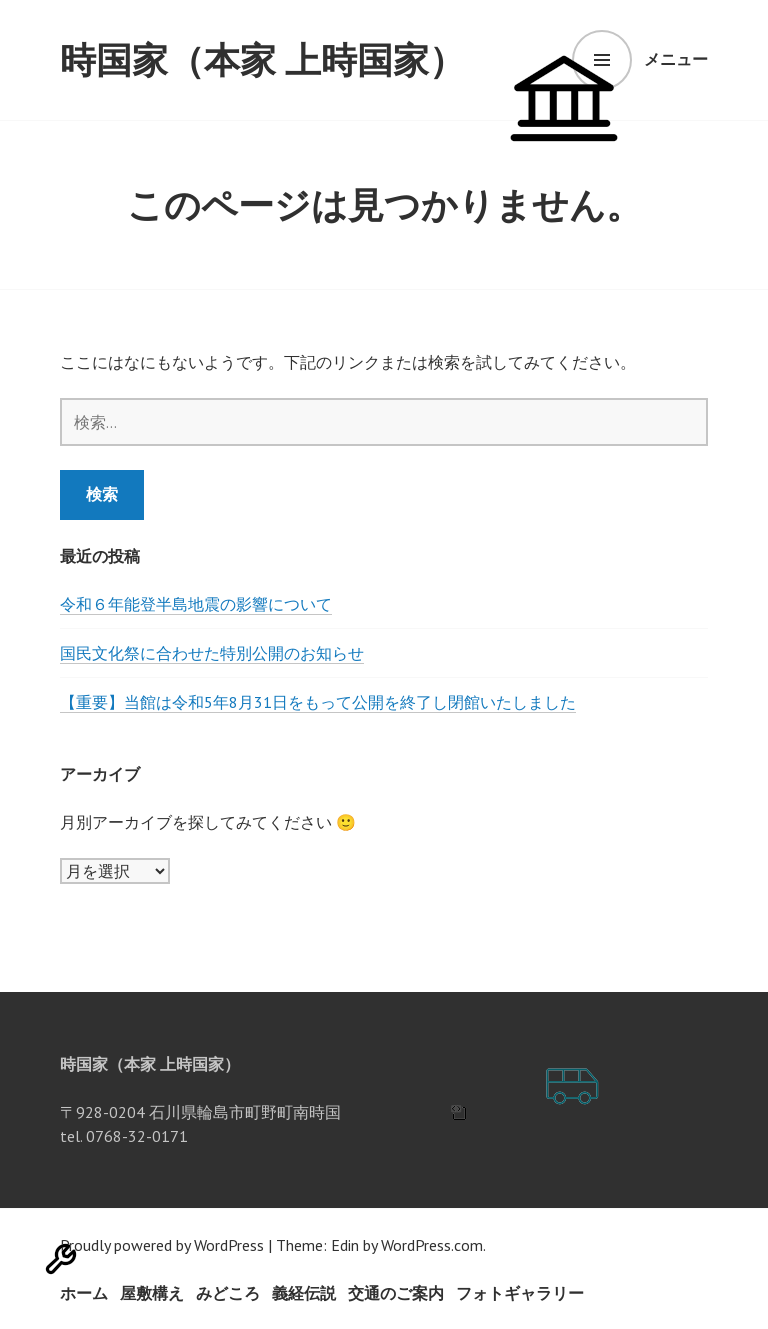 This screenshot has width=768, height=1329. I want to click on access banking or financial services, so click(564, 102).